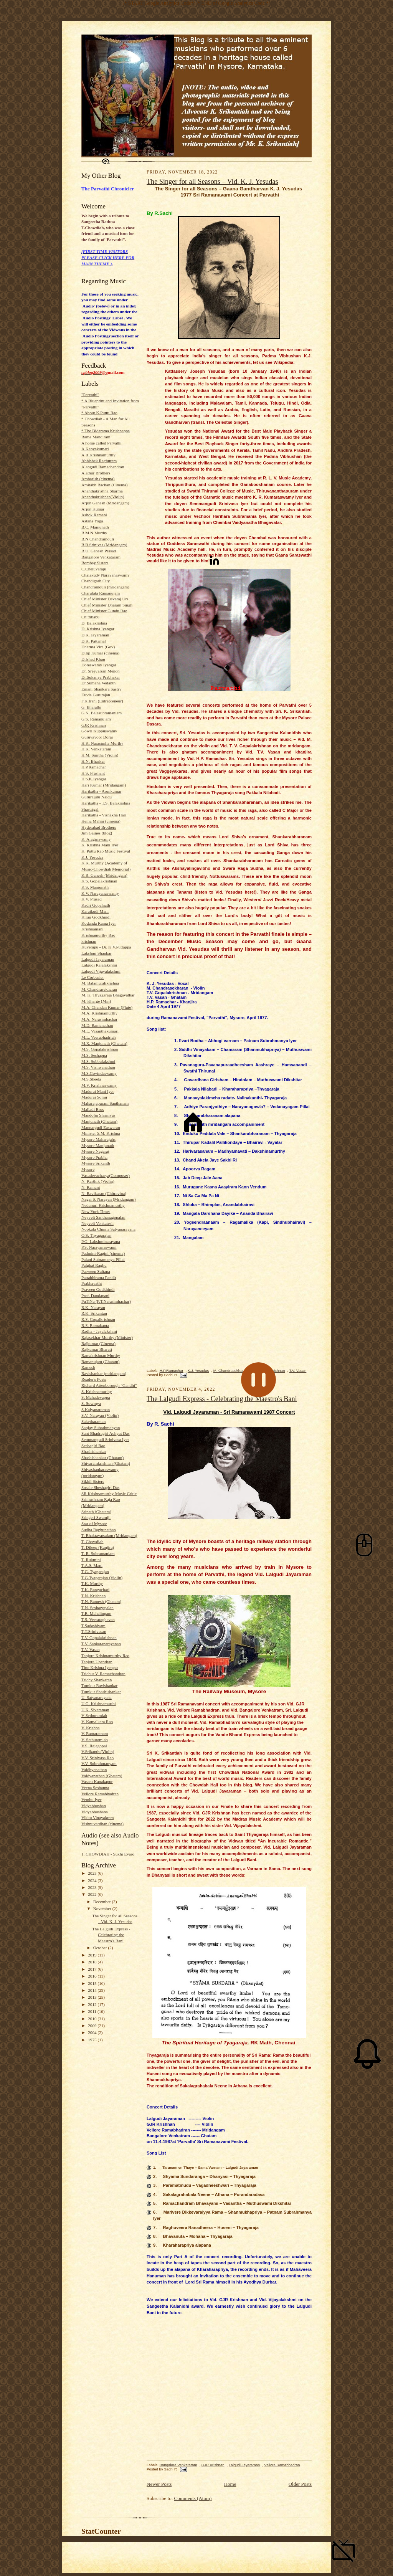  Describe the element at coordinates (106, 161) in the screenshot. I see `reduce visibility or hide content` at that location.